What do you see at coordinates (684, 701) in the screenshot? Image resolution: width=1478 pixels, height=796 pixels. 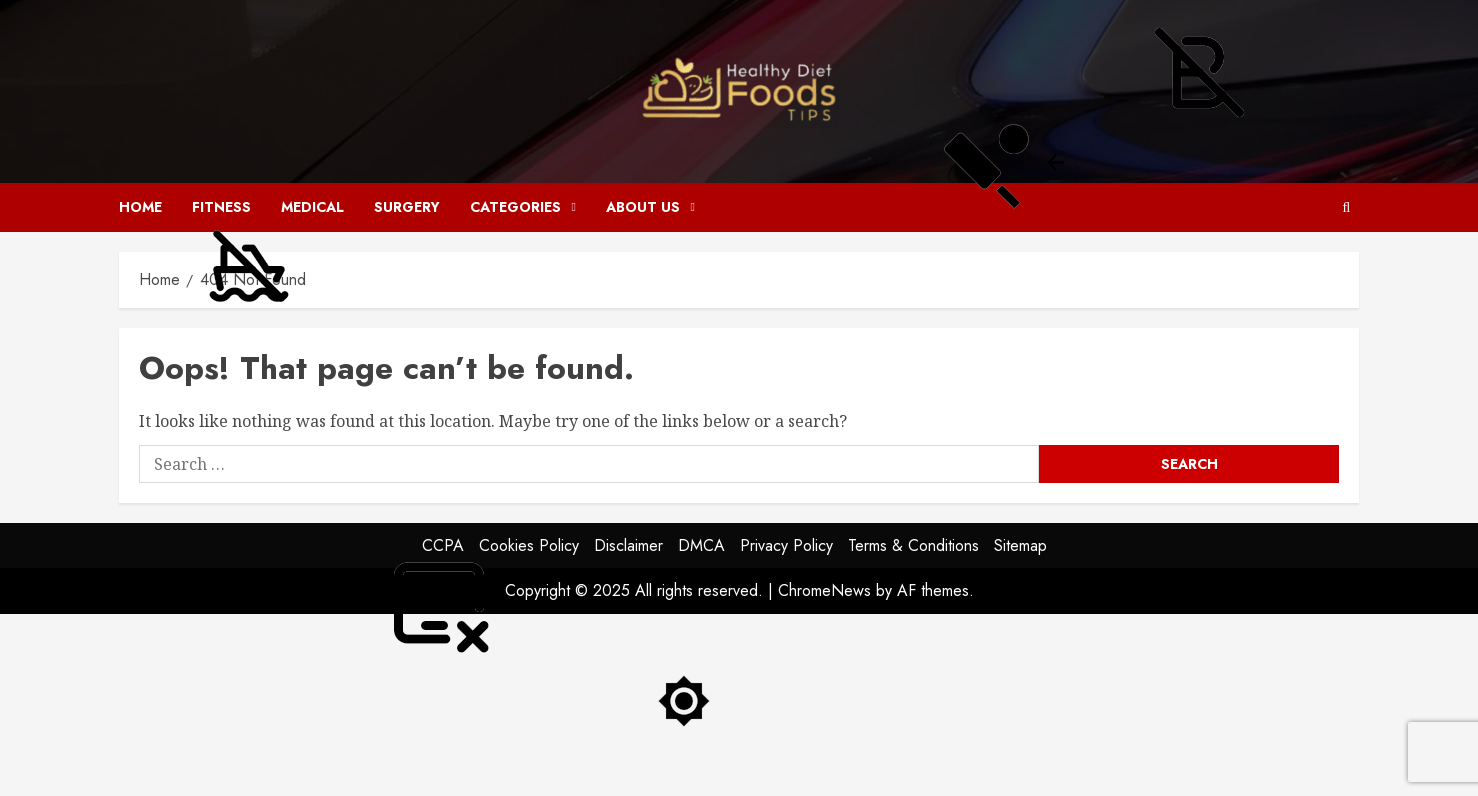 I see `increase screen brightness` at bounding box center [684, 701].